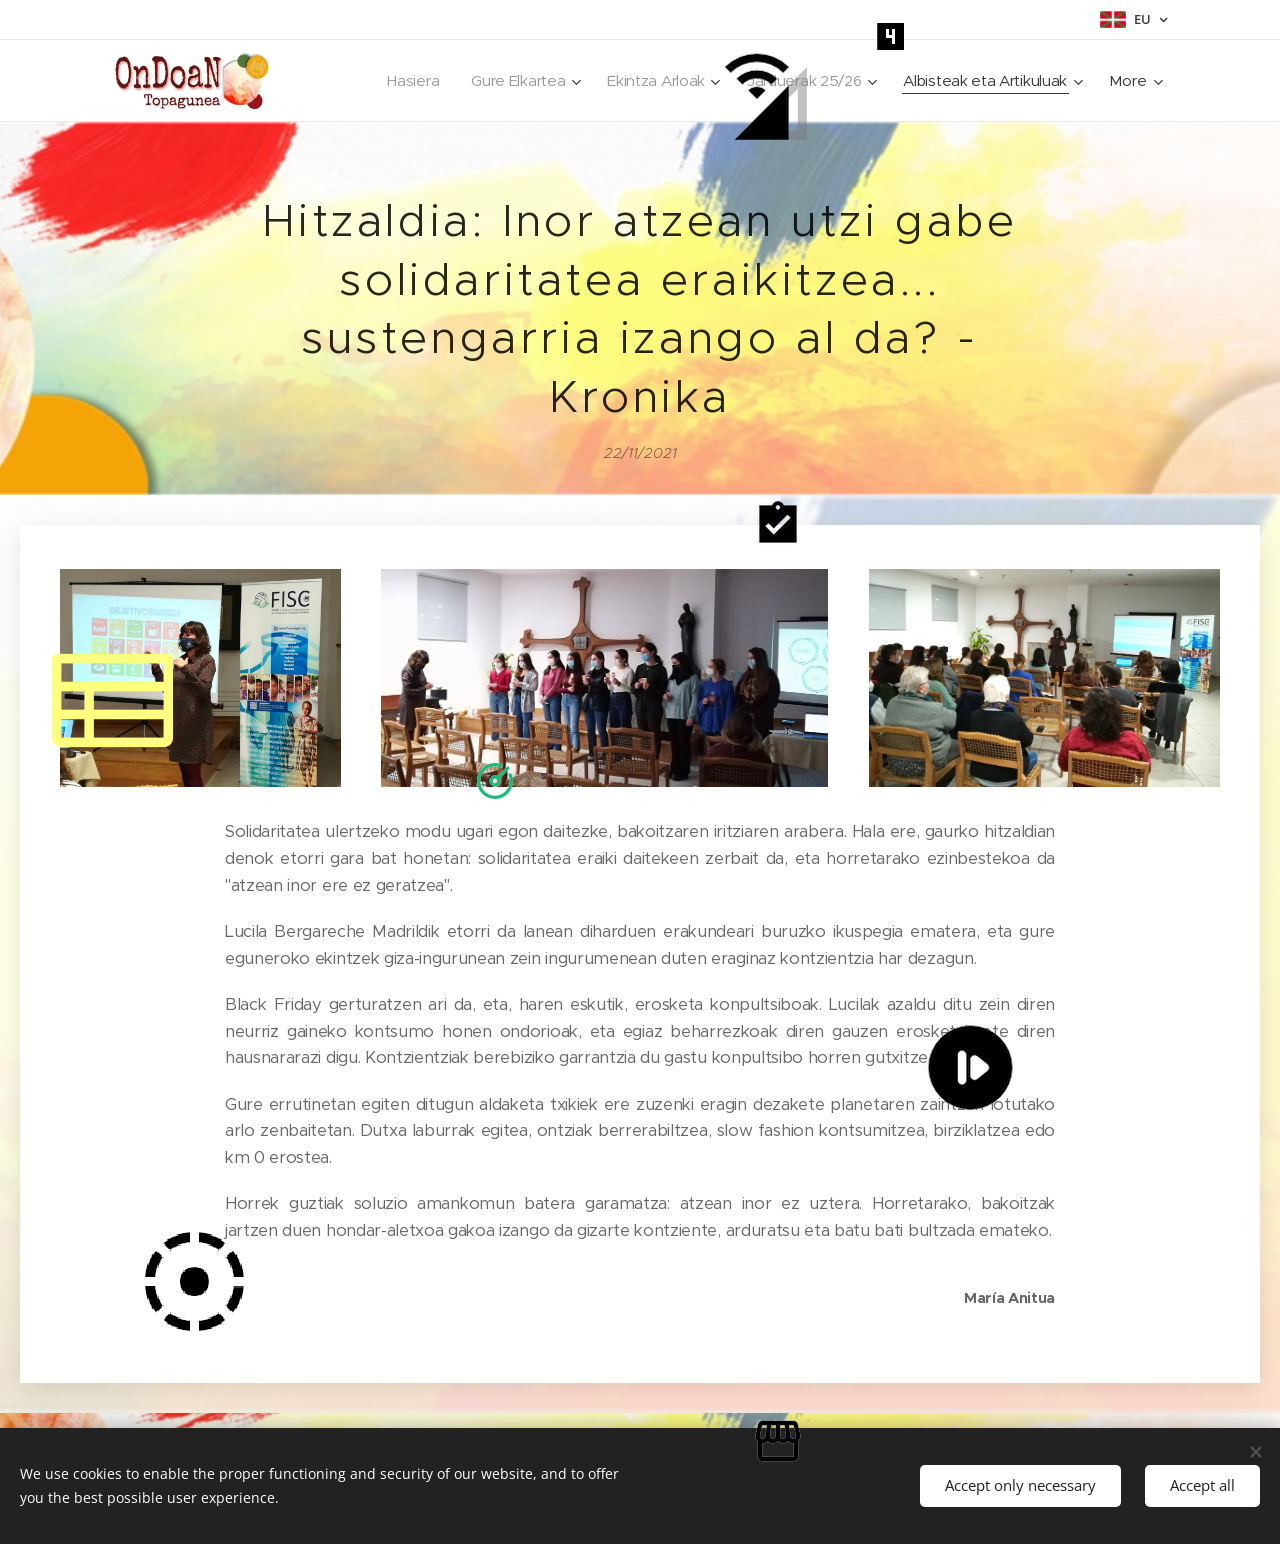 The image size is (1280, 1544). I want to click on play next item in queue, so click(970, 1067).